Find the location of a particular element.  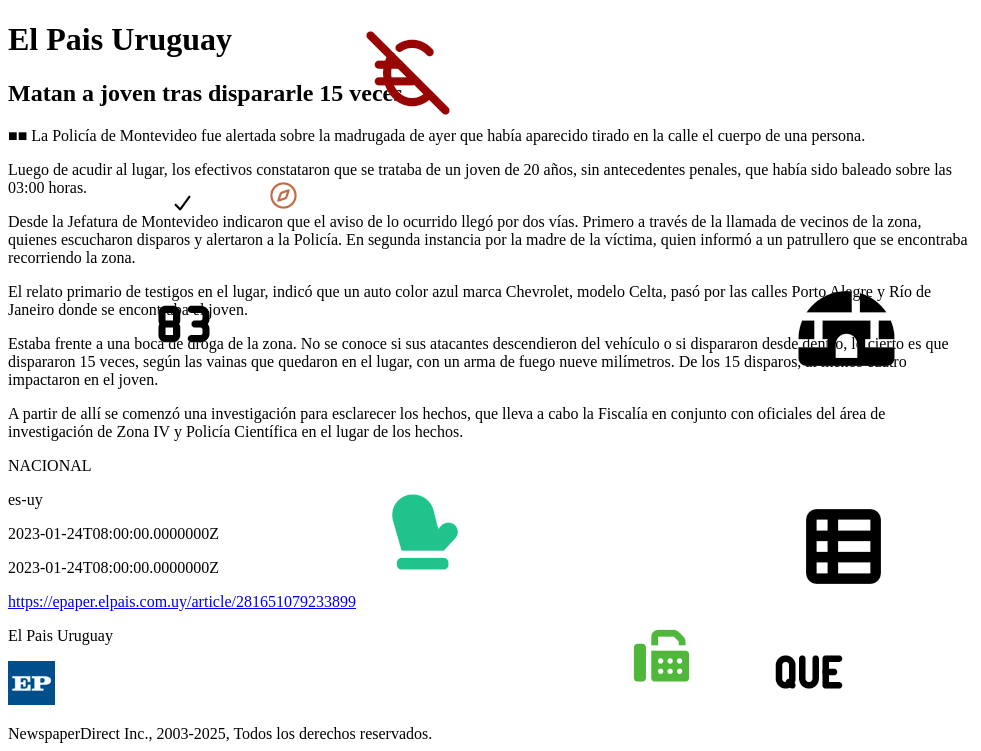

send or receive a fax is located at coordinates (661, 657).